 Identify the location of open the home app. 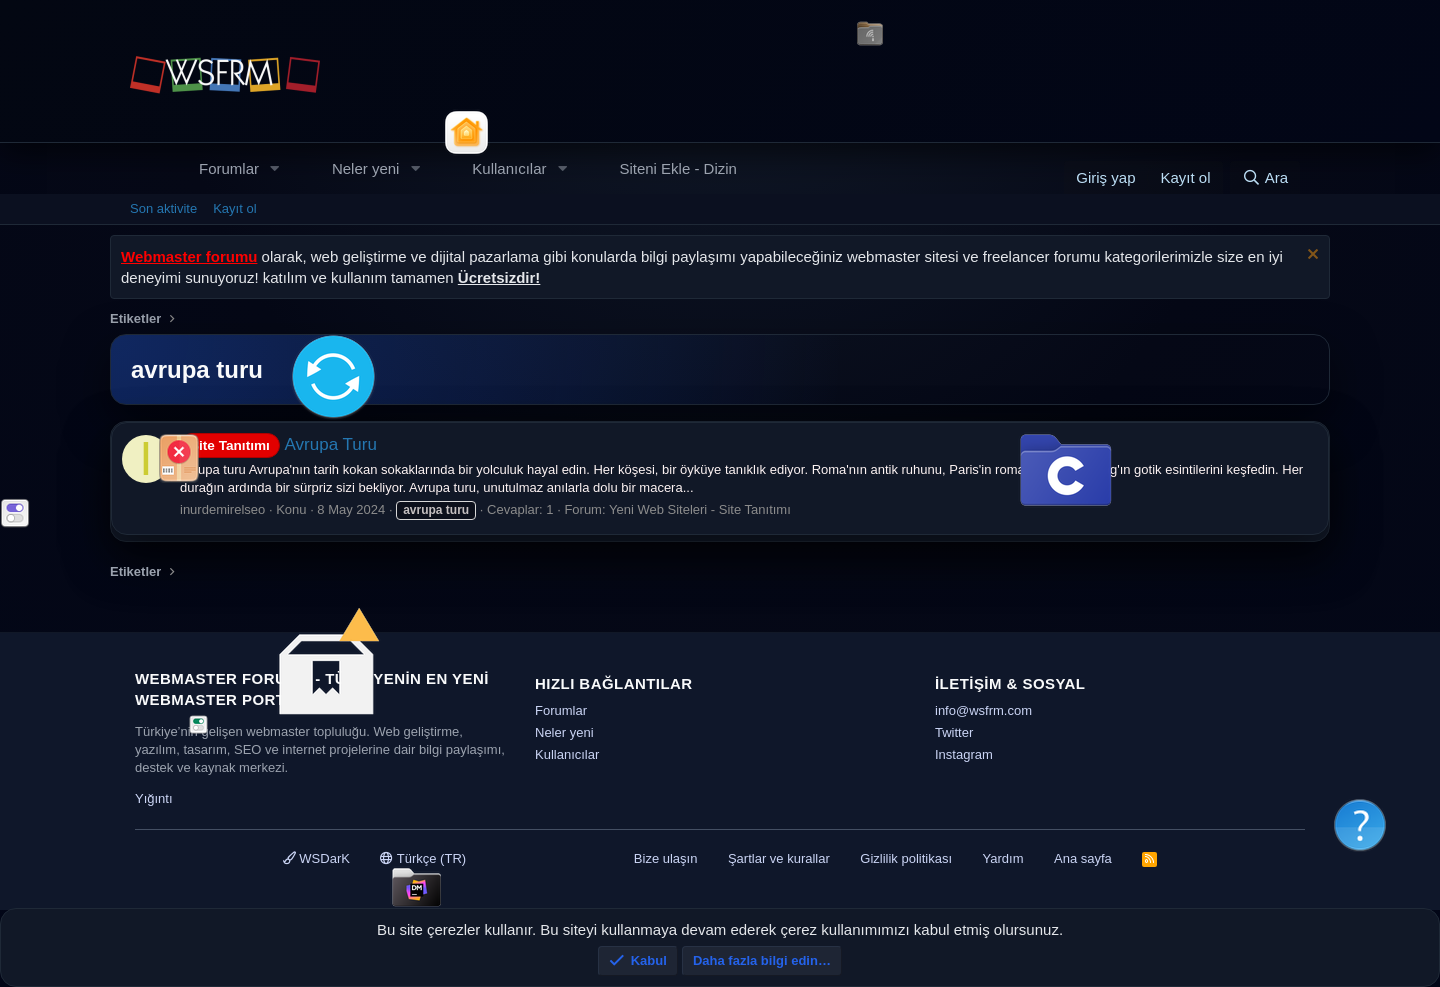
(466, 132).